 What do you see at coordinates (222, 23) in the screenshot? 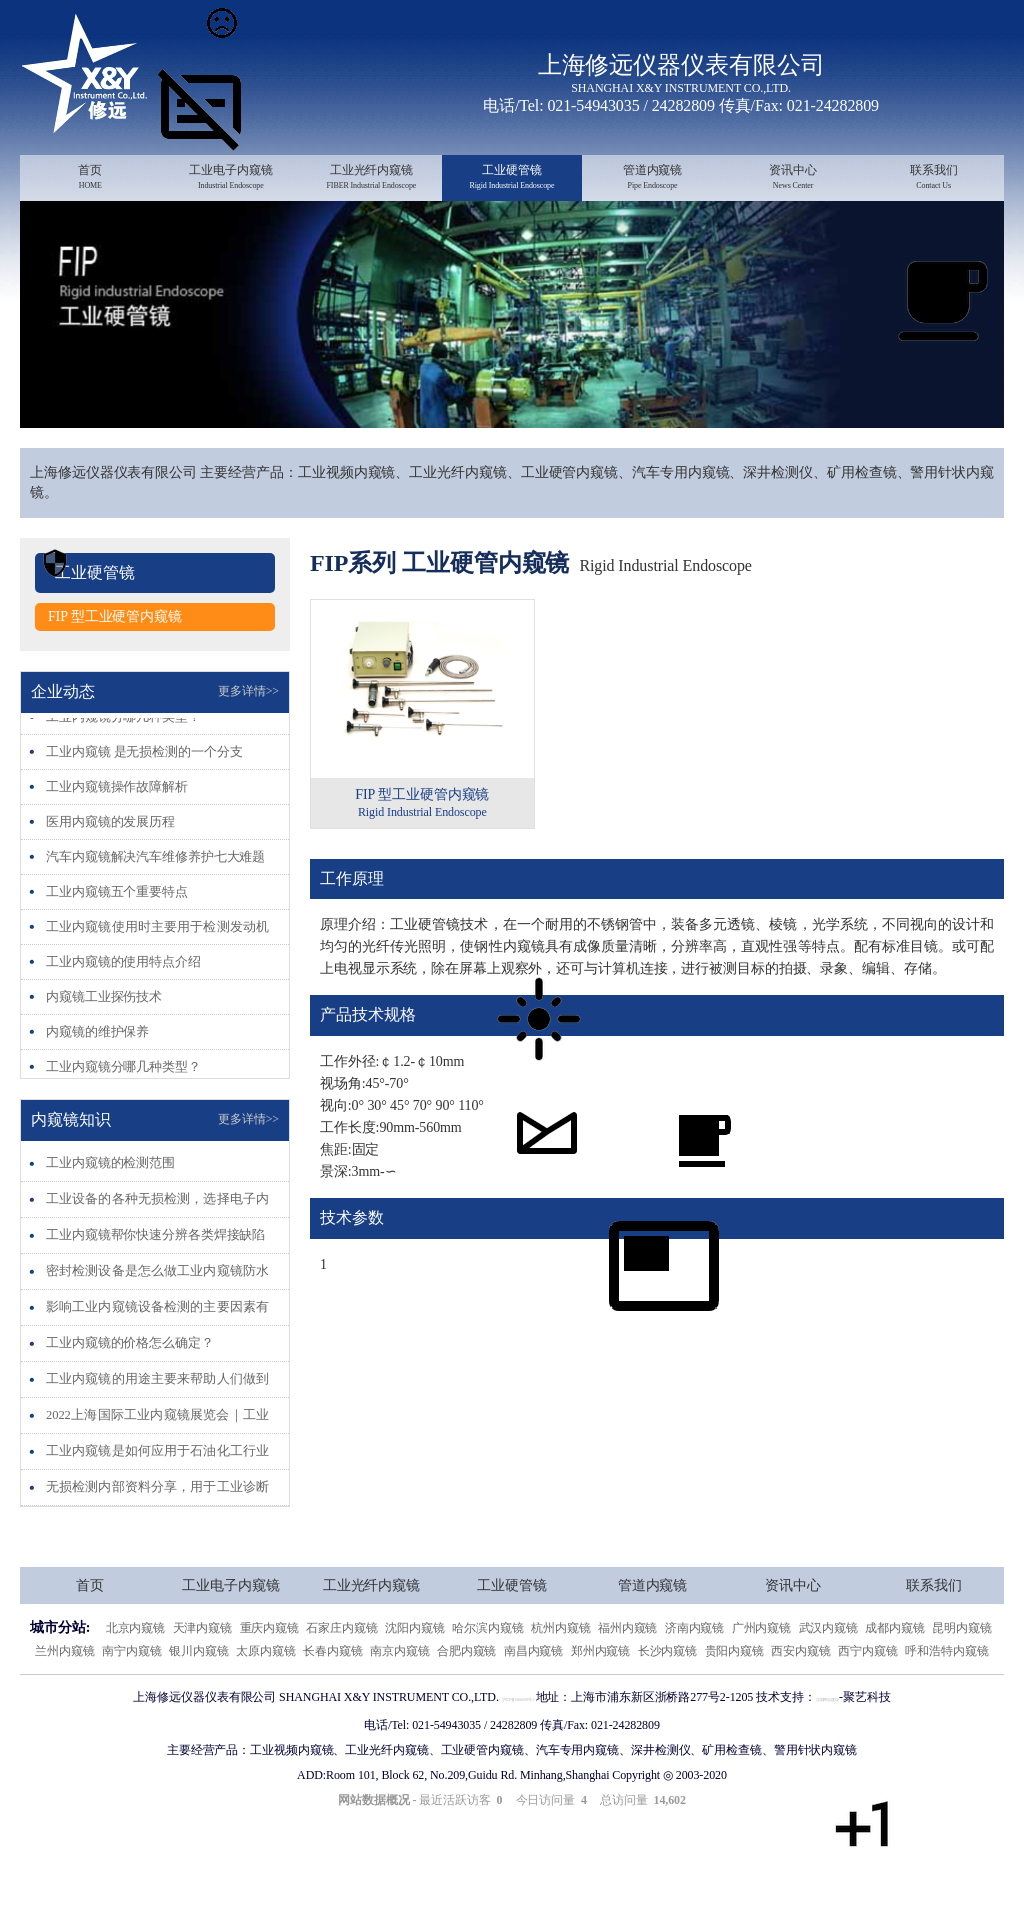
I see `rate your experience as negative` at bounding box center [222, 23].